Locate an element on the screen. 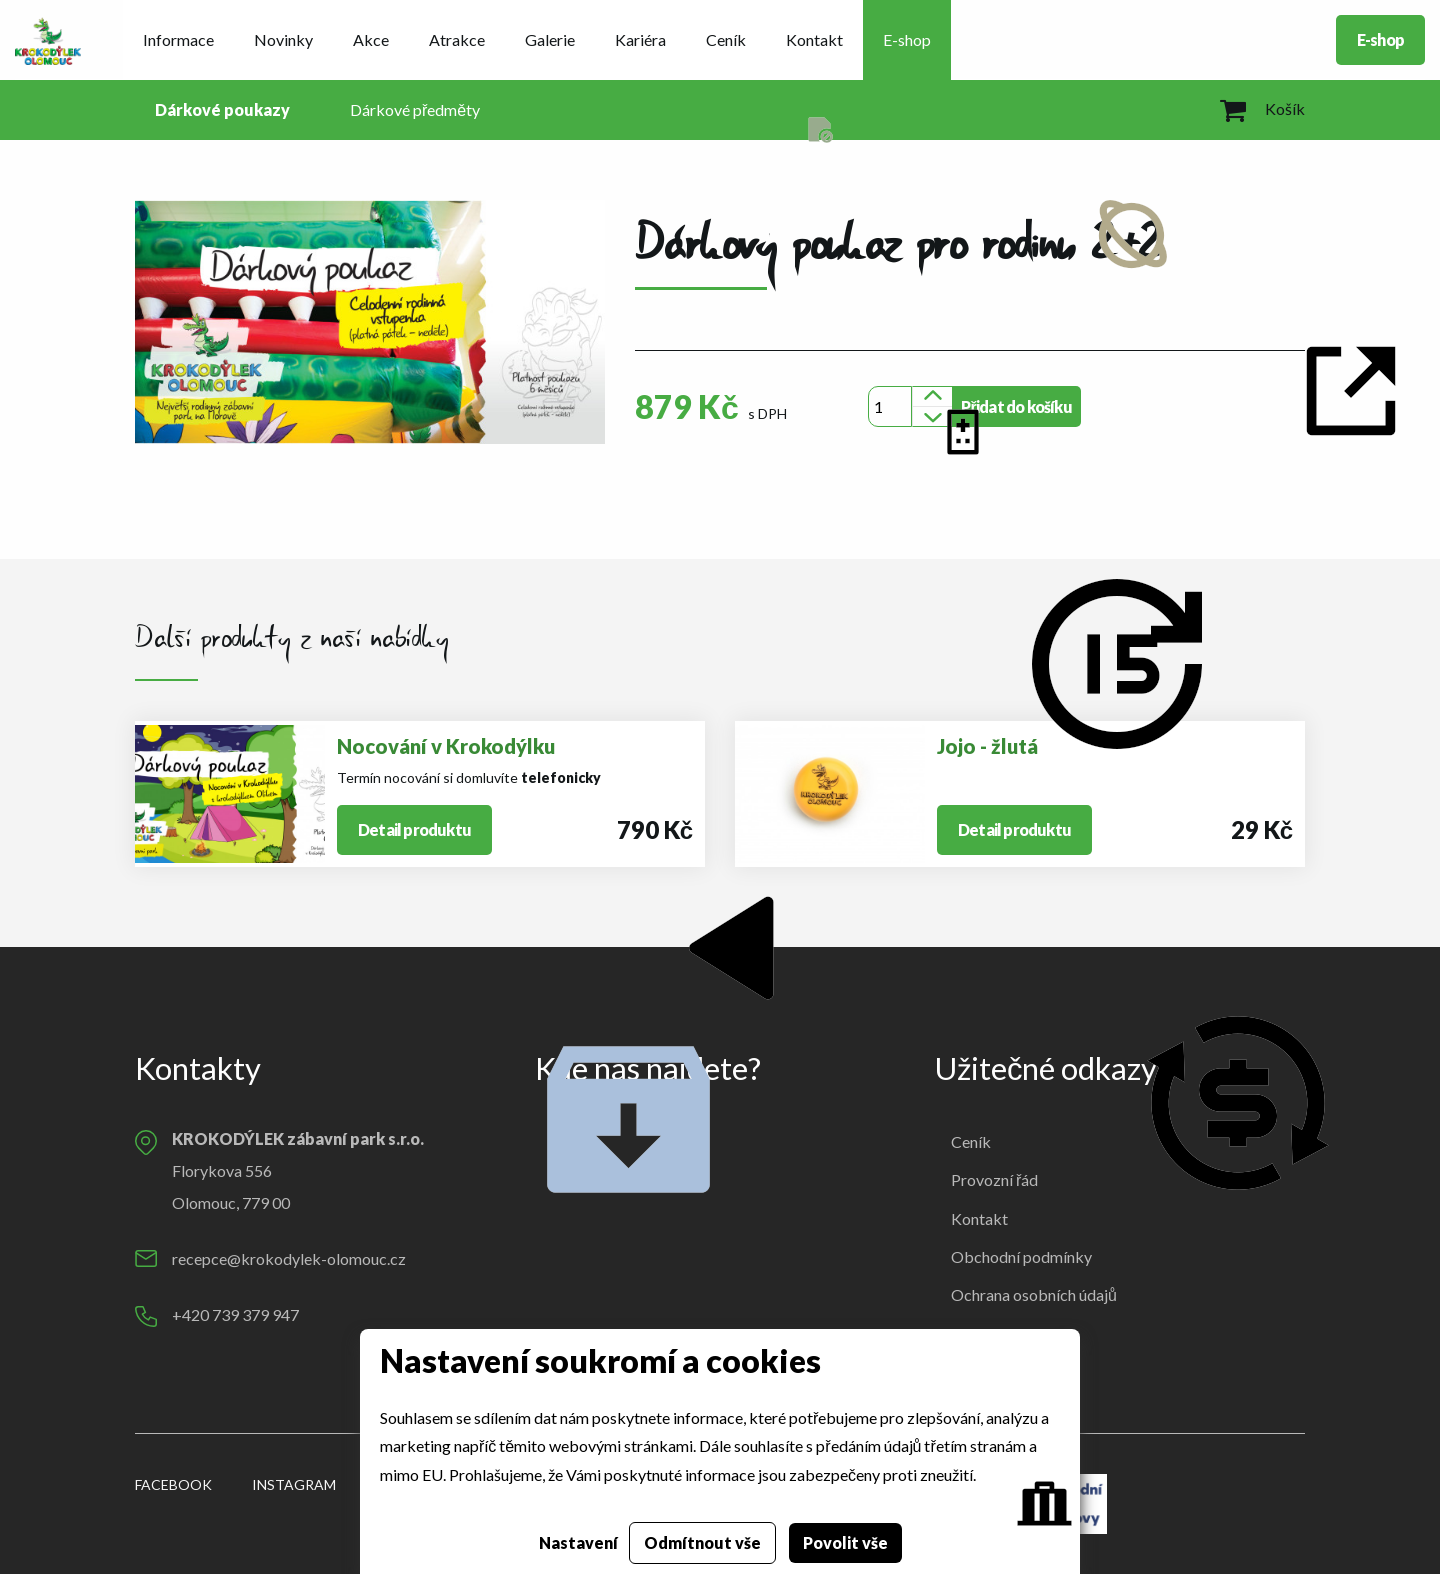 This screenshot has height=1574, width=1440. access remote control settings is located at coordinates (963, 432).